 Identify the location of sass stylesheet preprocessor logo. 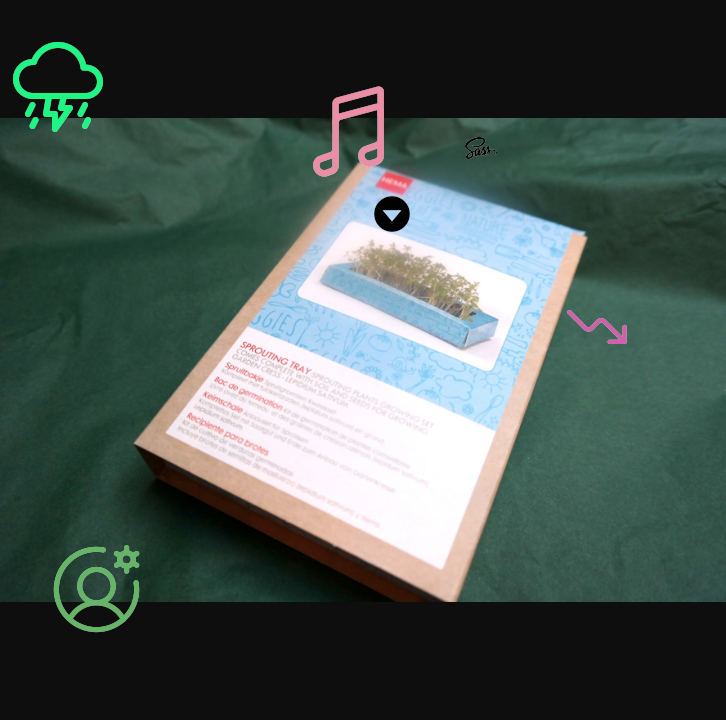
(481, 148).